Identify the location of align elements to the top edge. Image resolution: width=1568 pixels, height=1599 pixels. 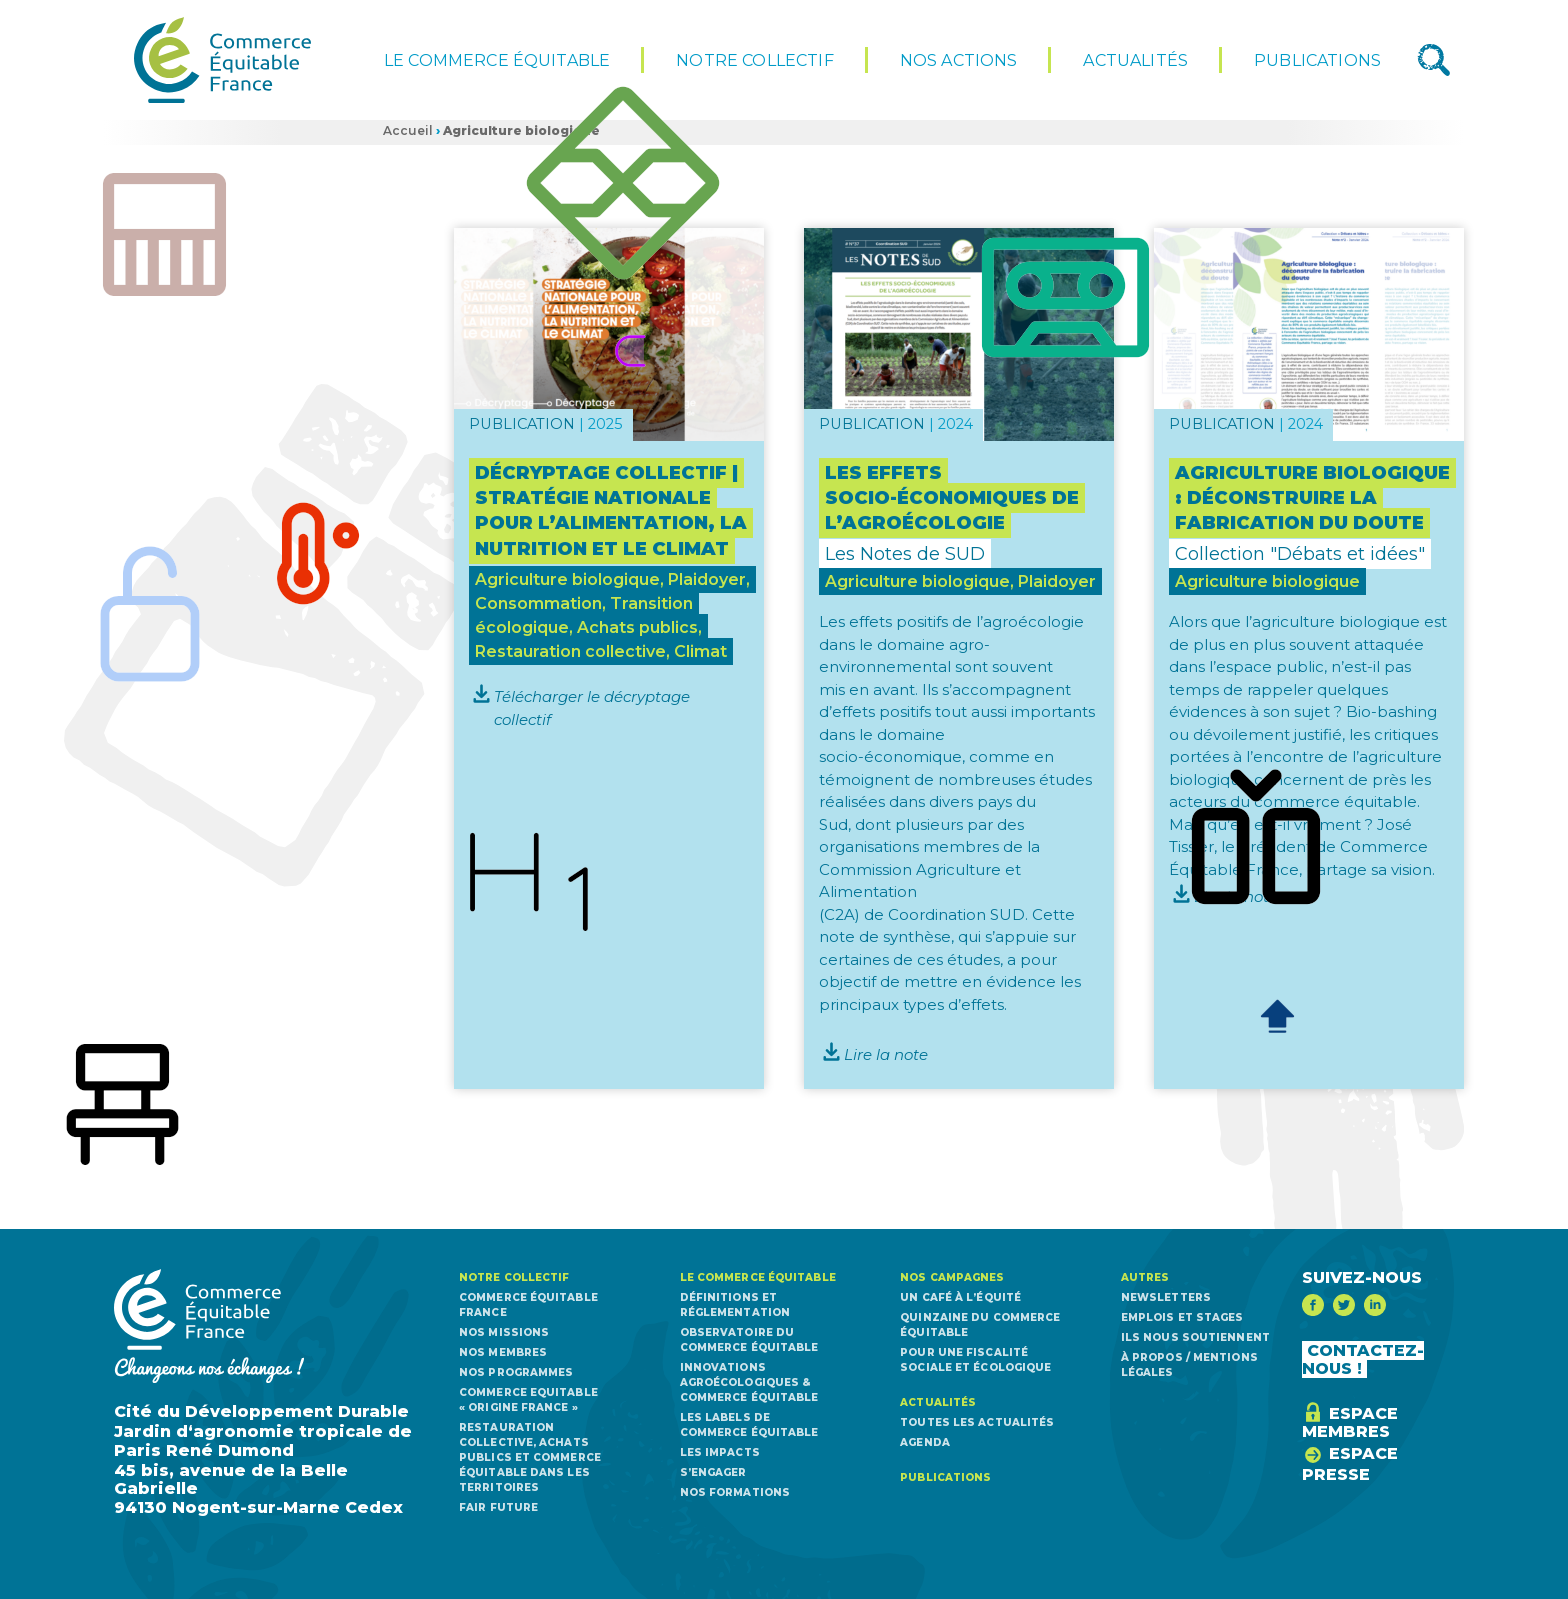
(1256, 840).